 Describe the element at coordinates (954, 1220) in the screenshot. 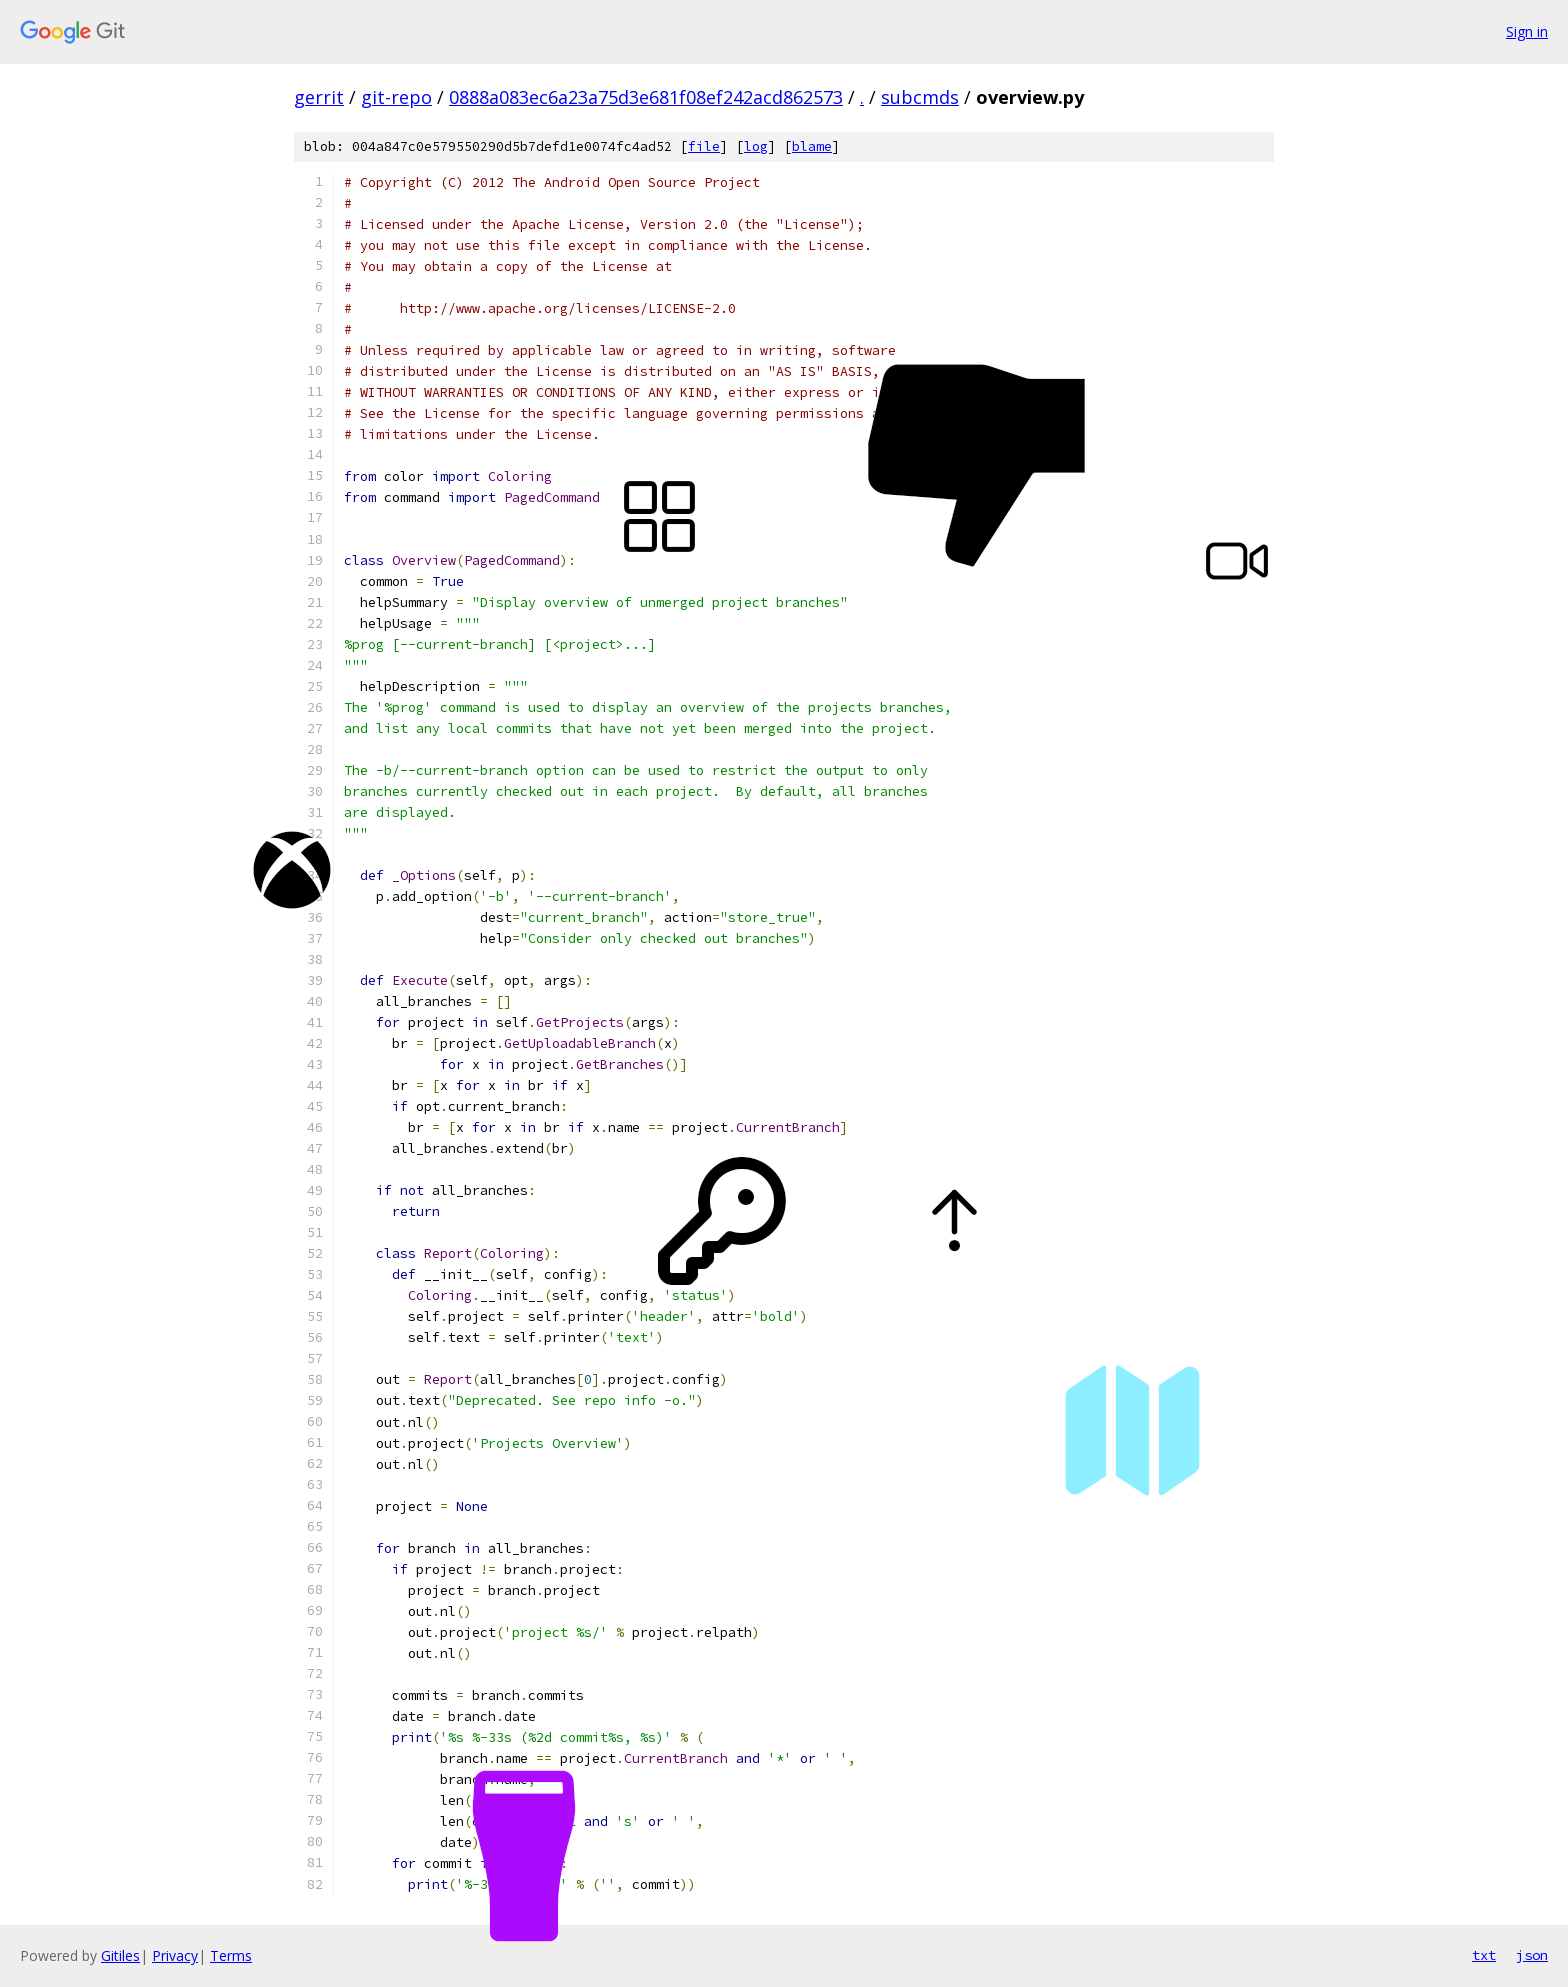

I see `upload from current location` at that location.